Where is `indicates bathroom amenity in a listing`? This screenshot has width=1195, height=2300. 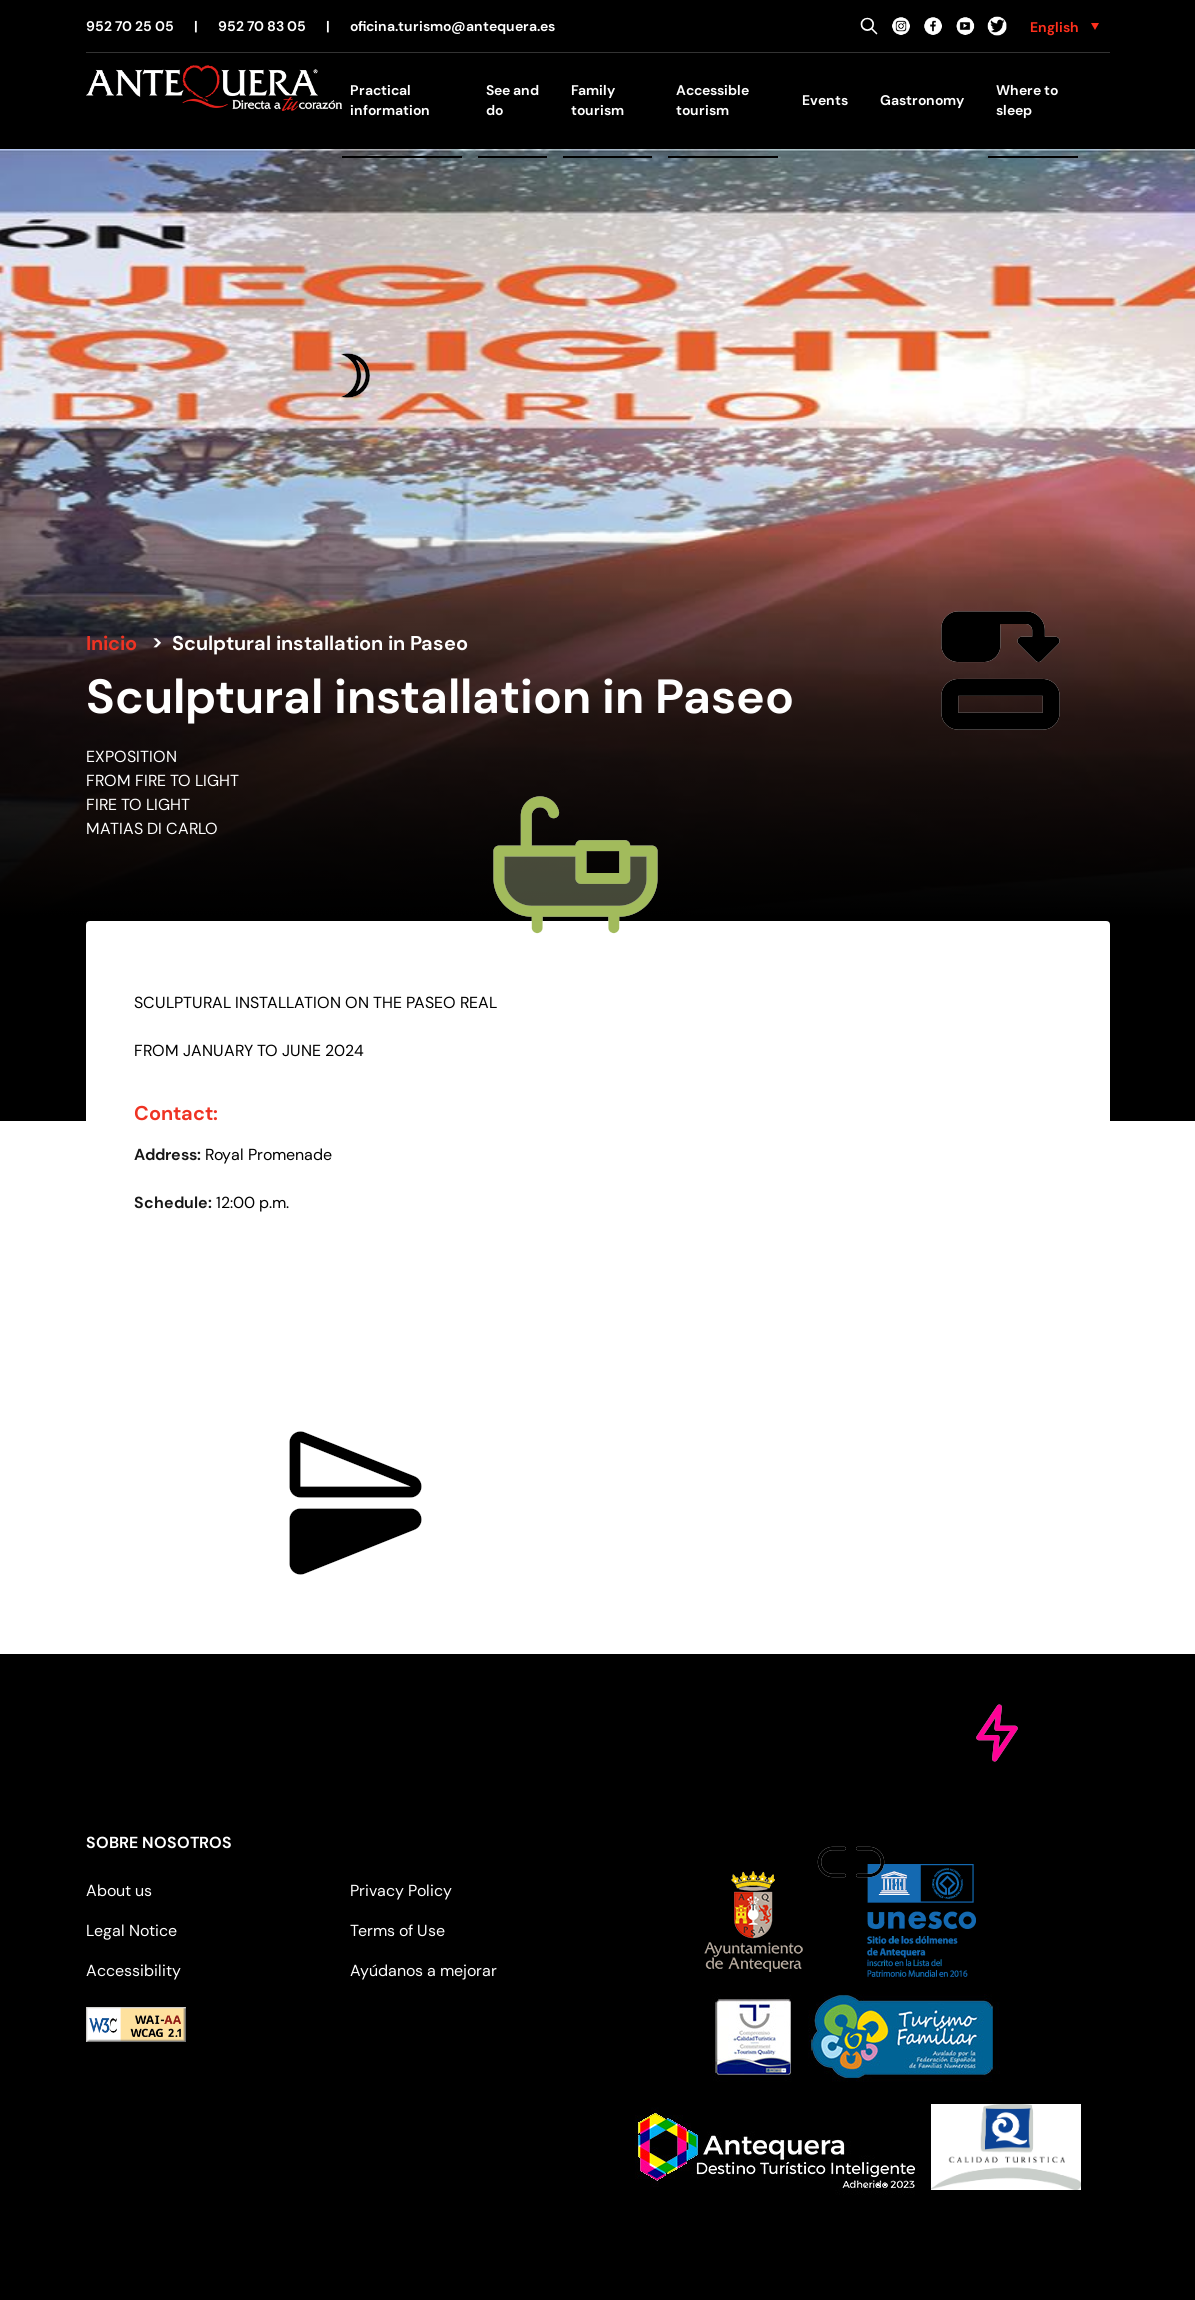
indicates bathroom amenity in a listing is located at coordinates (575, 867).